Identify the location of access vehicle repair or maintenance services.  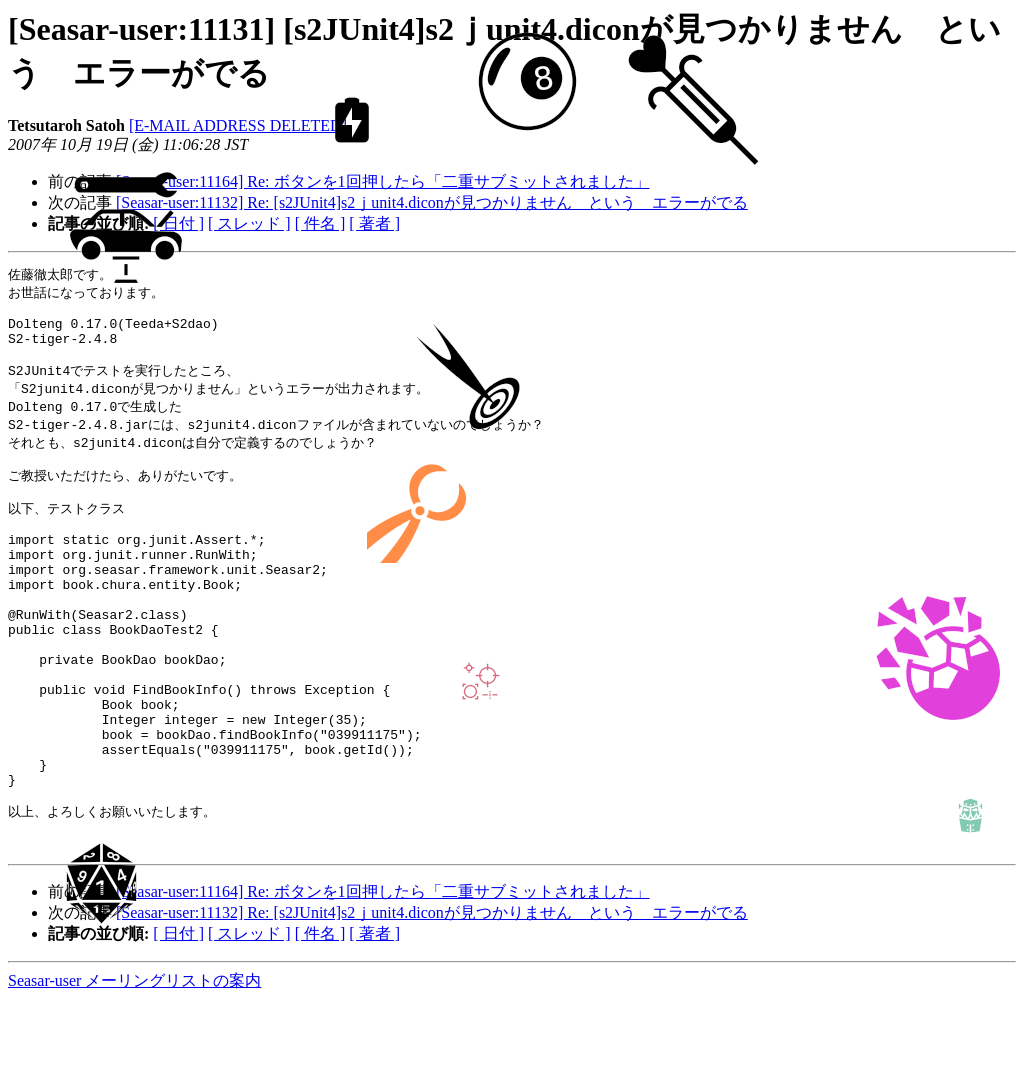
(126, 227).